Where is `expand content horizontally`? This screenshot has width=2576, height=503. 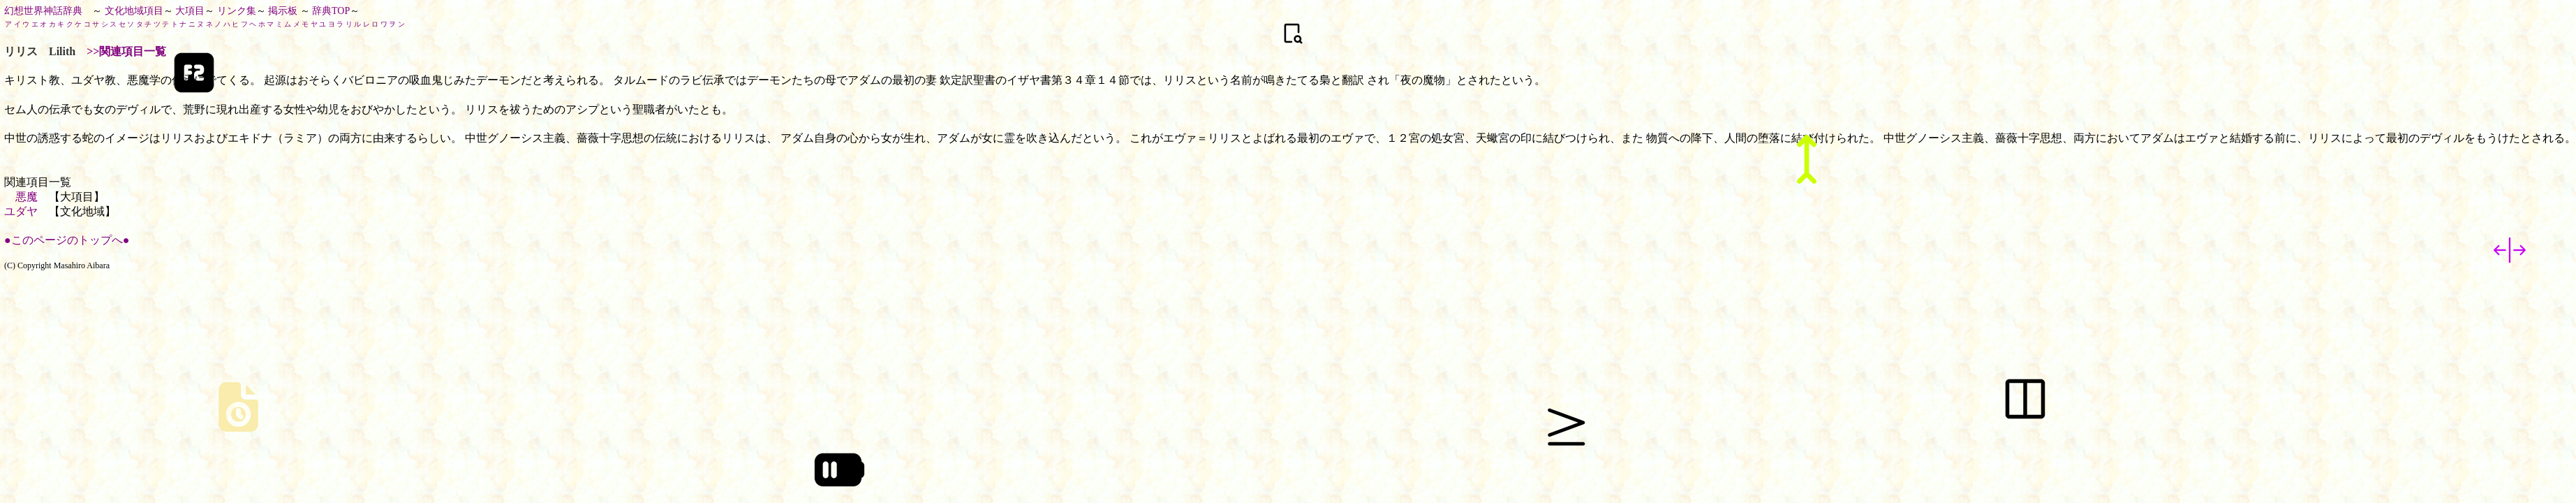 expand content horizontally is located at coordinates (2510, 250).